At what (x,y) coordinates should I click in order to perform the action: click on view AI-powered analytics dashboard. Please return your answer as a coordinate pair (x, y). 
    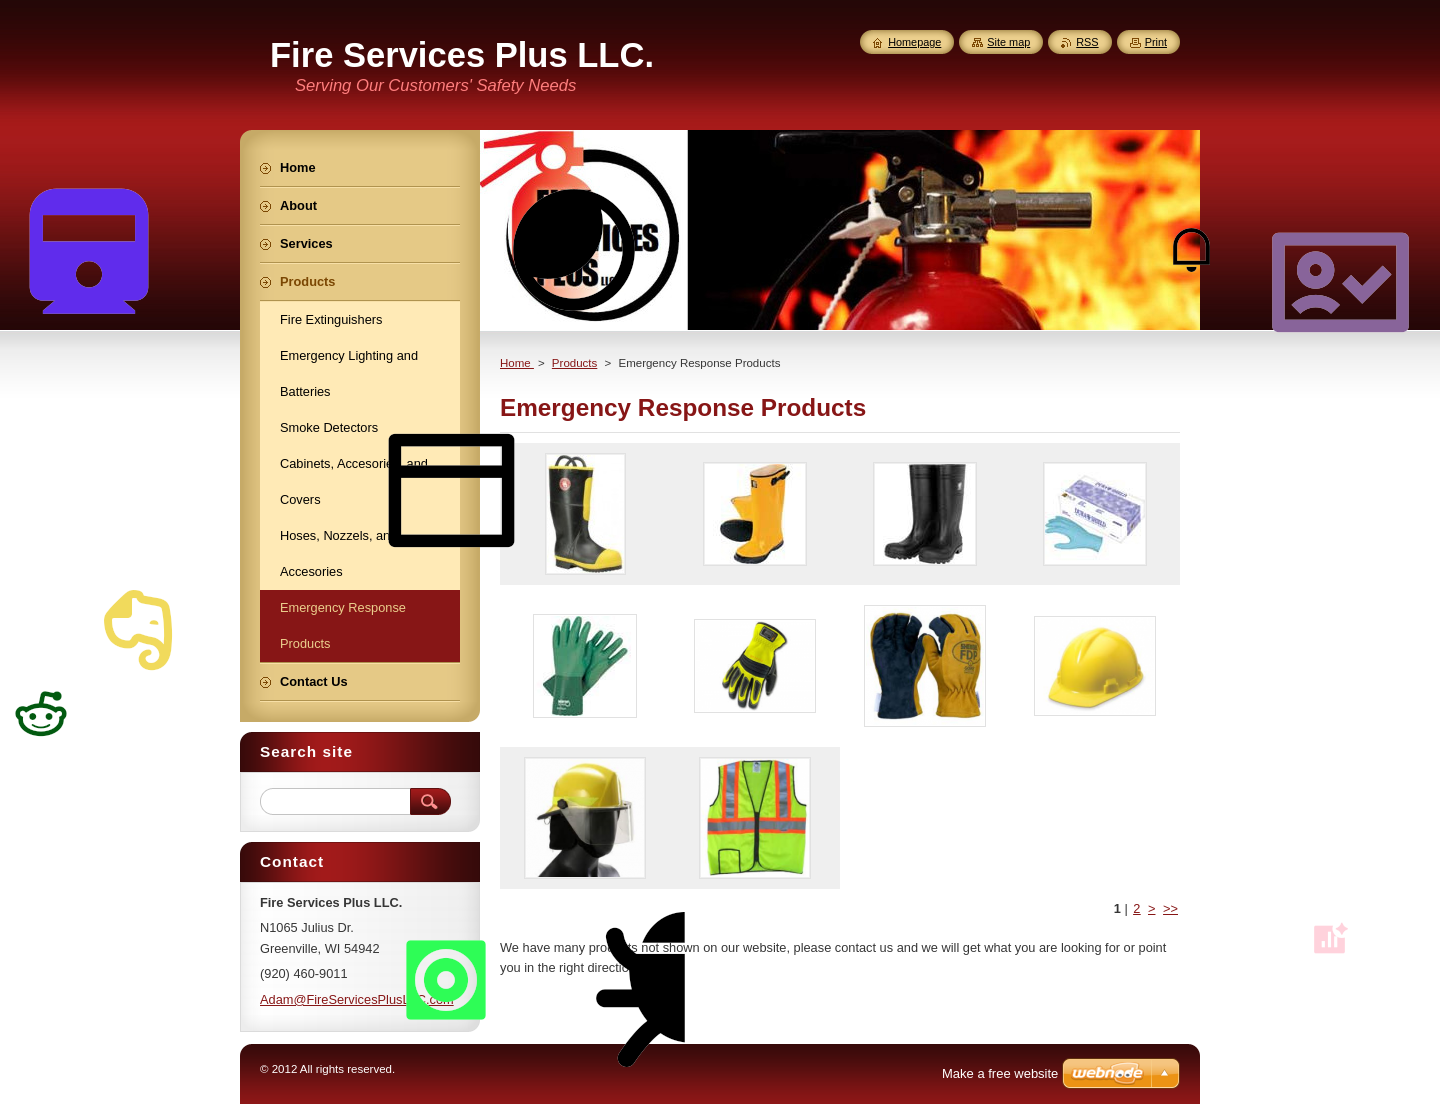
    Looking at the image, I should click on (1329, 939).